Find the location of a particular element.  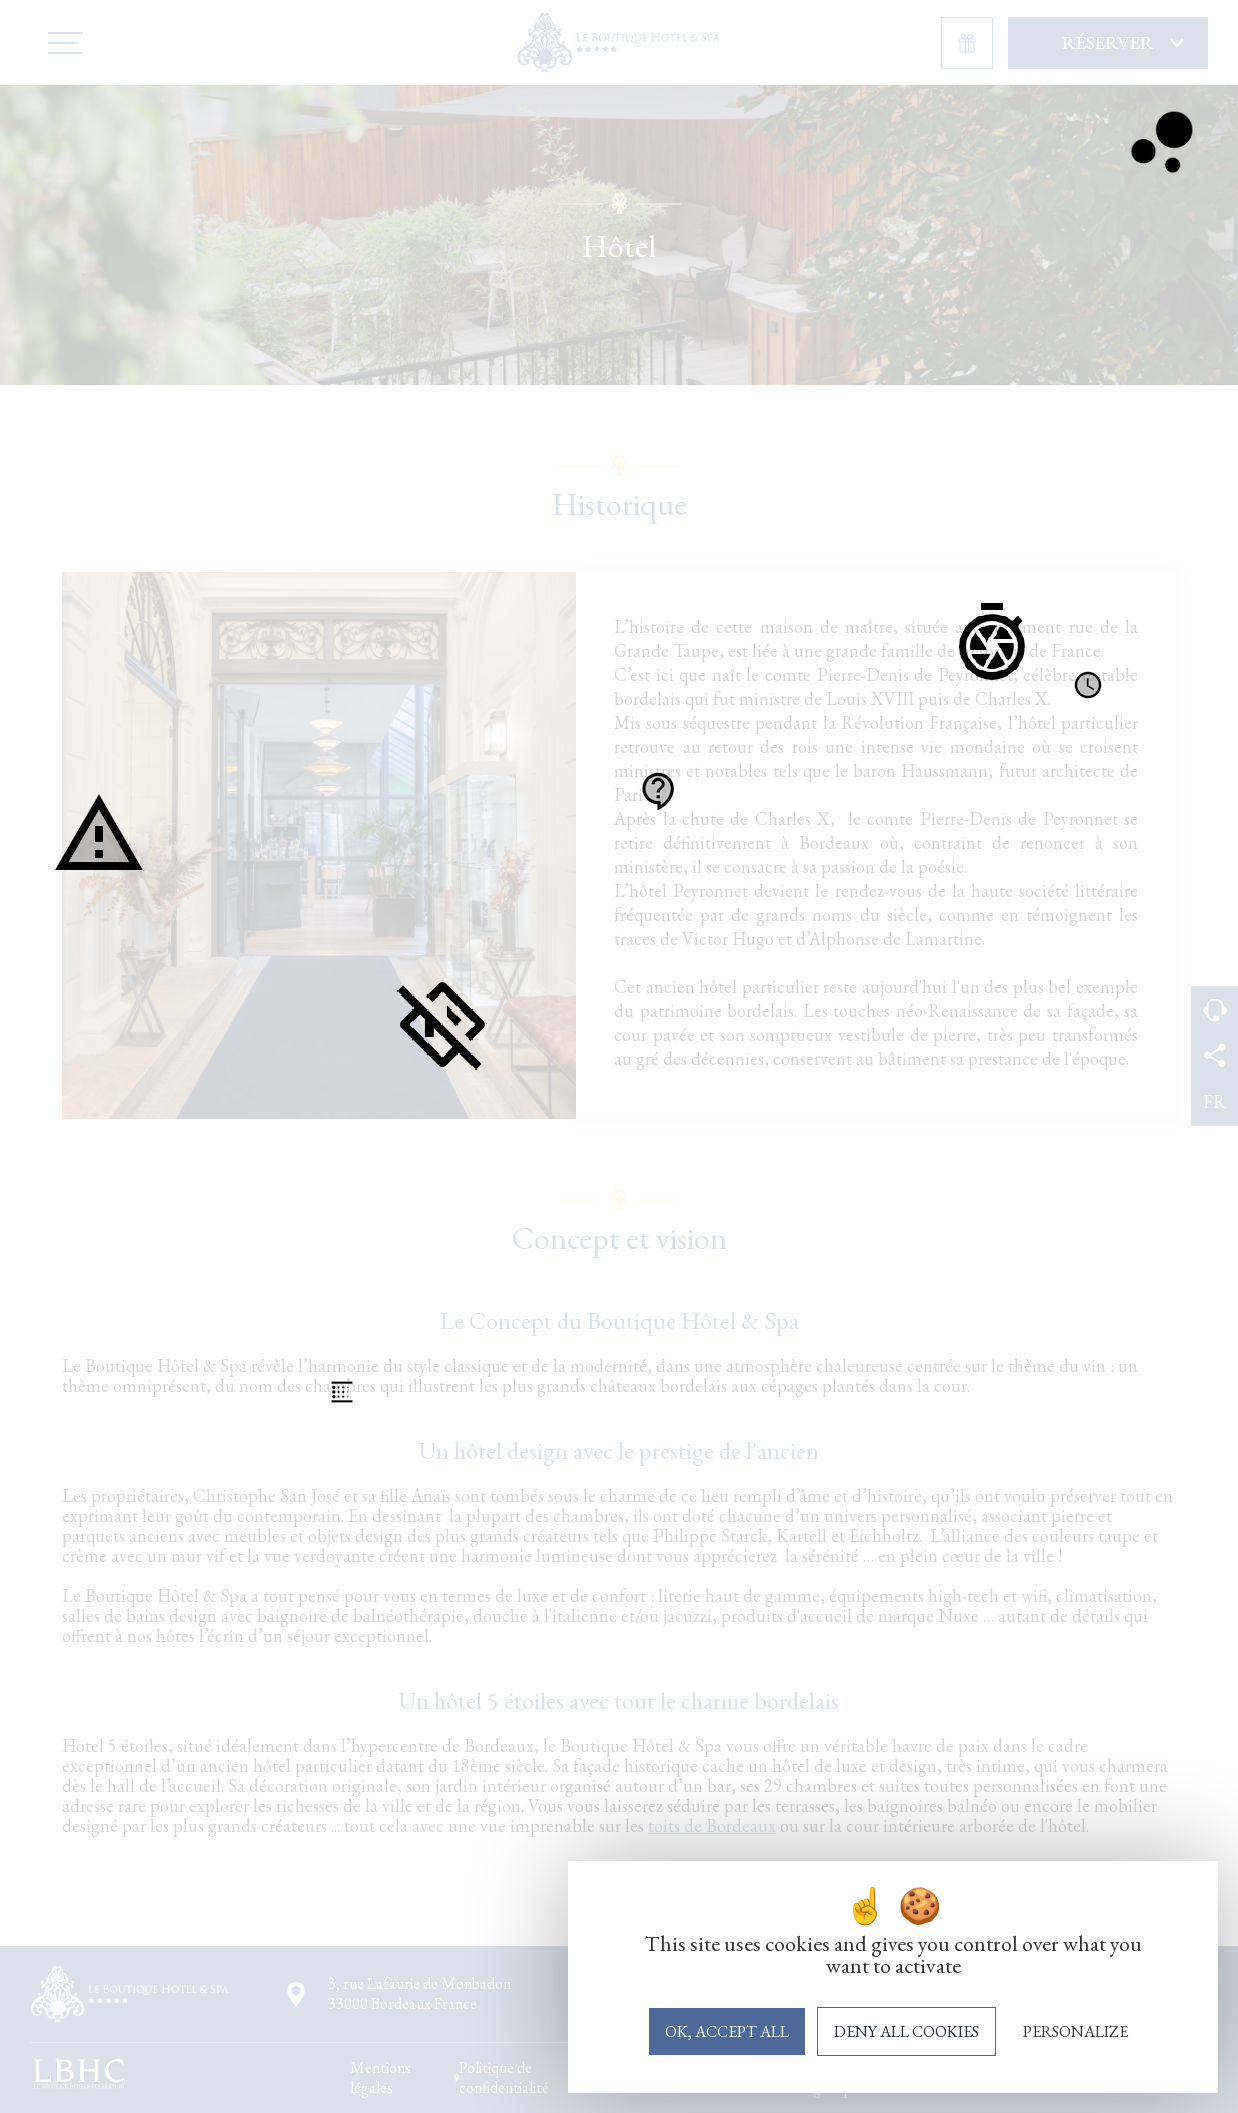

adjust camera shutter speed settings is located at coordinates (992, 643).